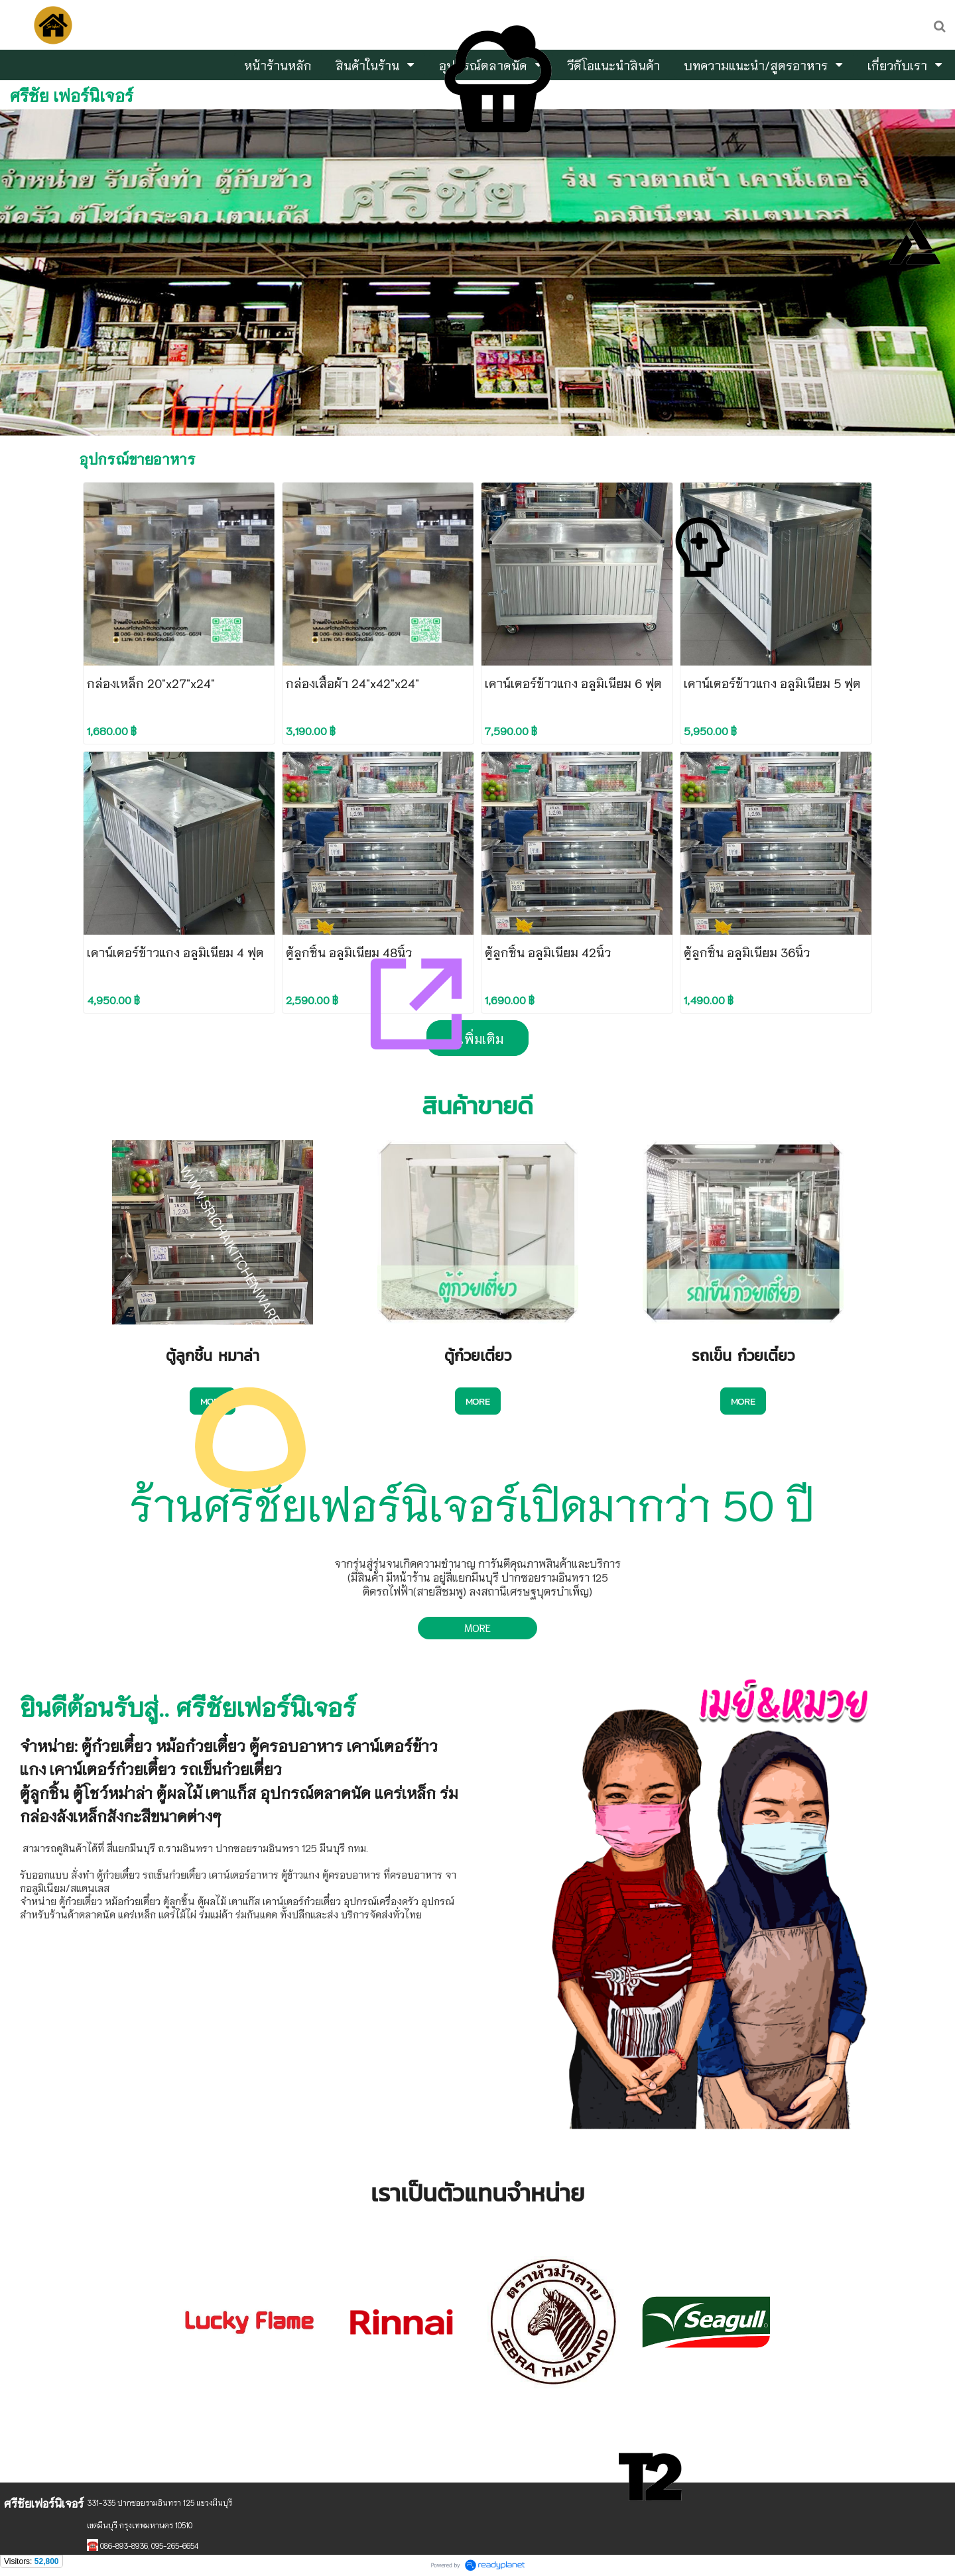 Image resolution: width=955 pixels, height=2576 pixels. I want to click on Alchemy blockchain development platform logo, so click(915, 242).